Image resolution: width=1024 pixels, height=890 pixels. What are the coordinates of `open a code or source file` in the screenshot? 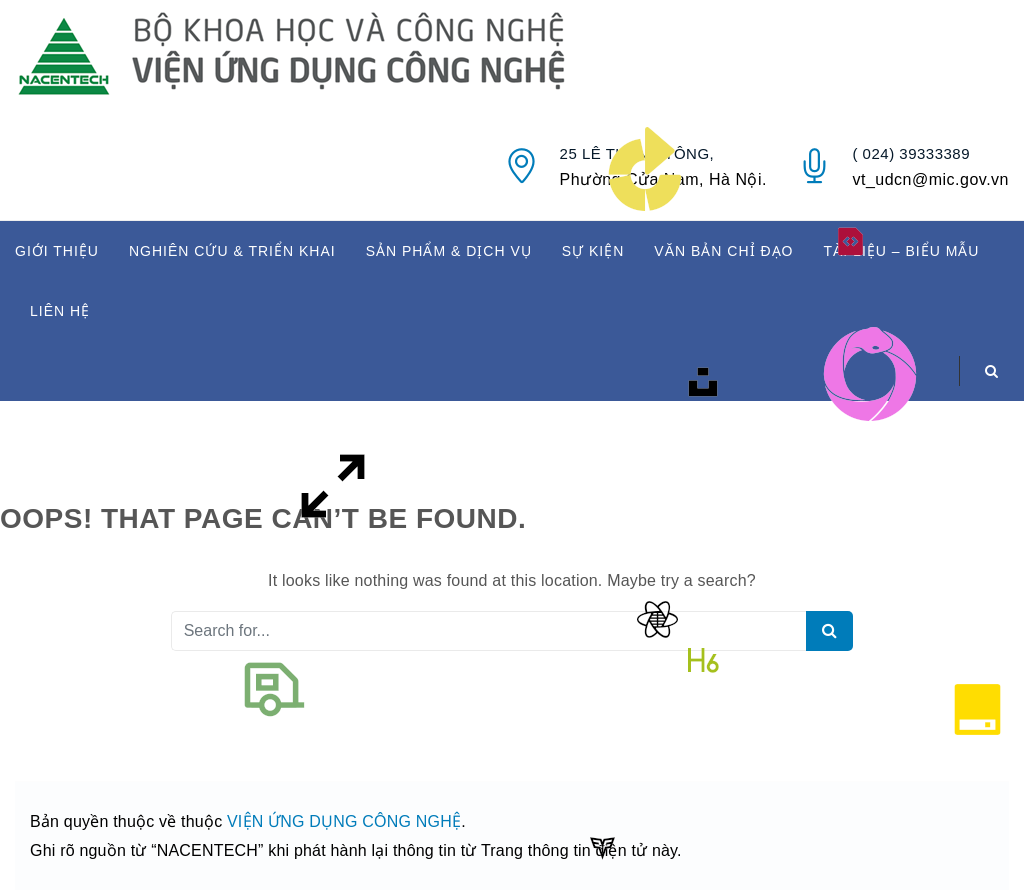 It's located at (850, 241).